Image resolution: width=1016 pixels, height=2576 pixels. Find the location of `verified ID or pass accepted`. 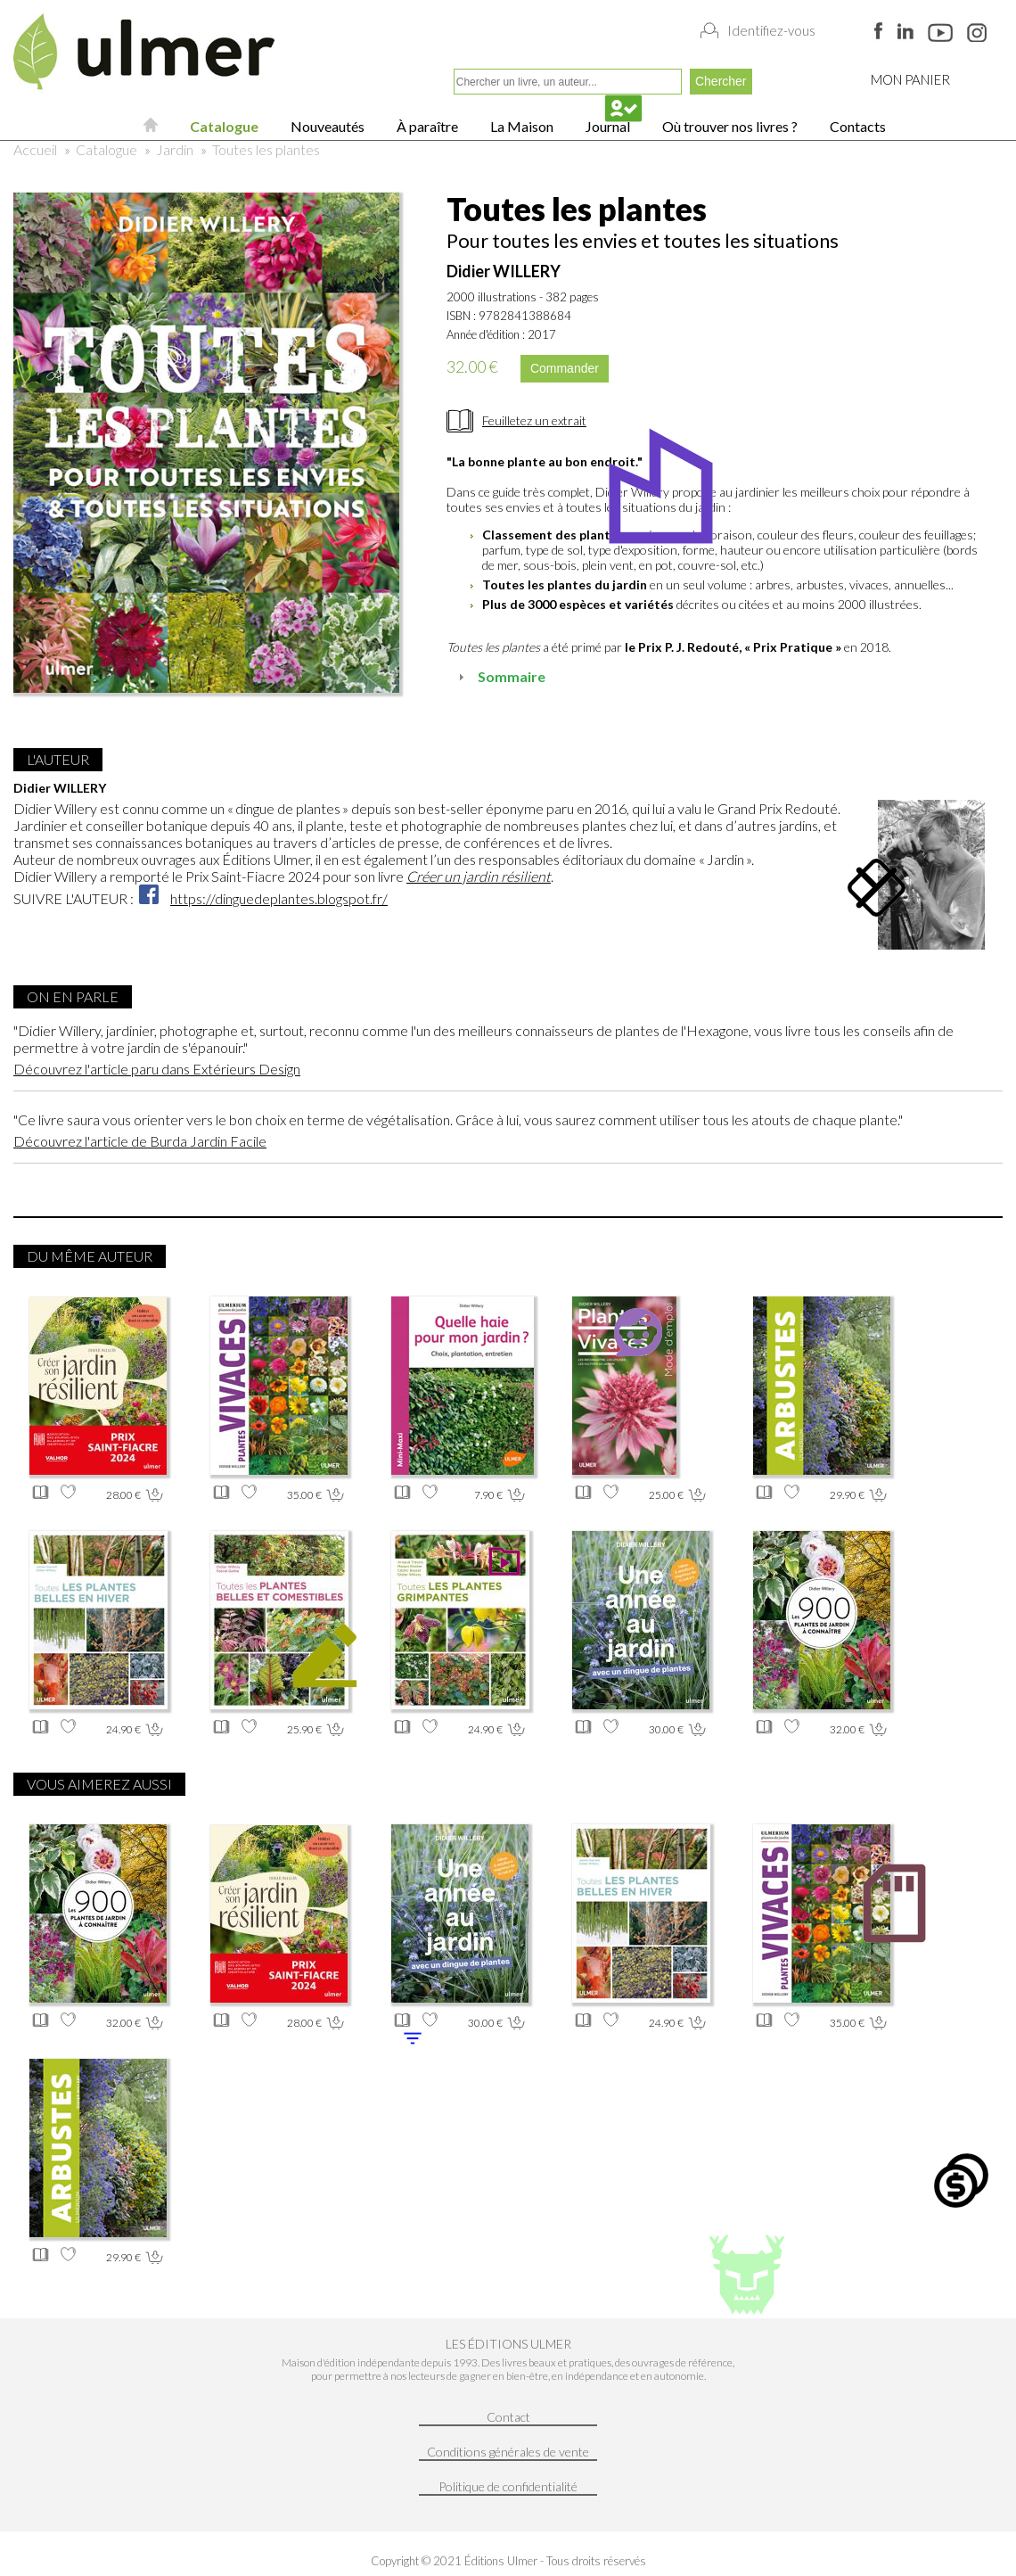

verified ID or pass accepted is located at coordinates (623, 108).